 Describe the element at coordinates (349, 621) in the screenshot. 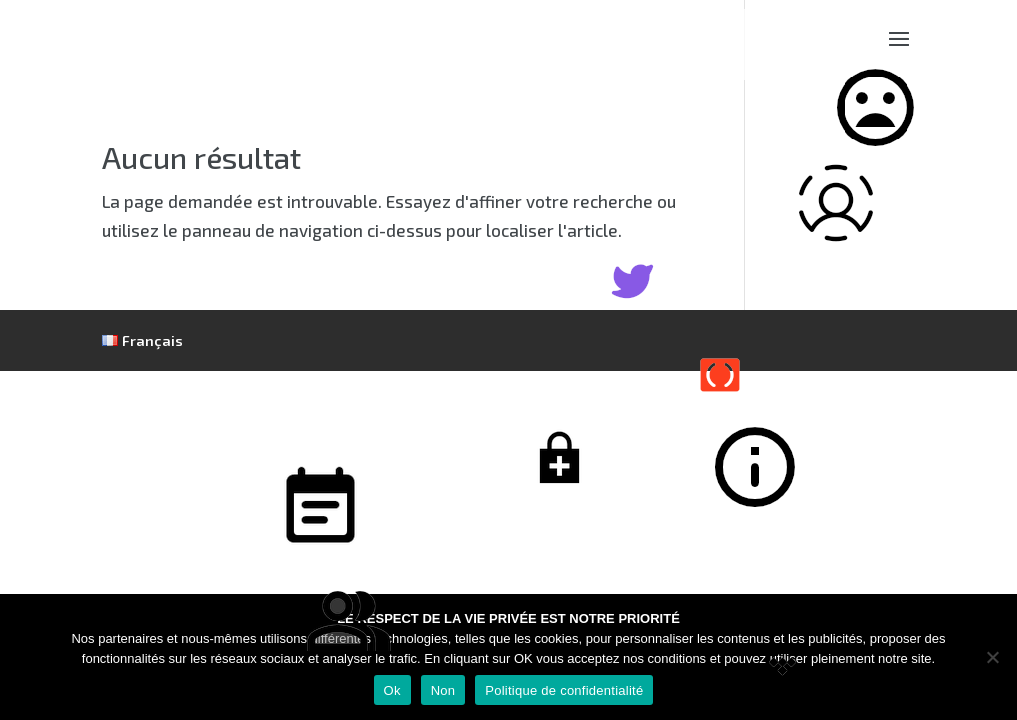

I see `view contacts or people list` at that location.